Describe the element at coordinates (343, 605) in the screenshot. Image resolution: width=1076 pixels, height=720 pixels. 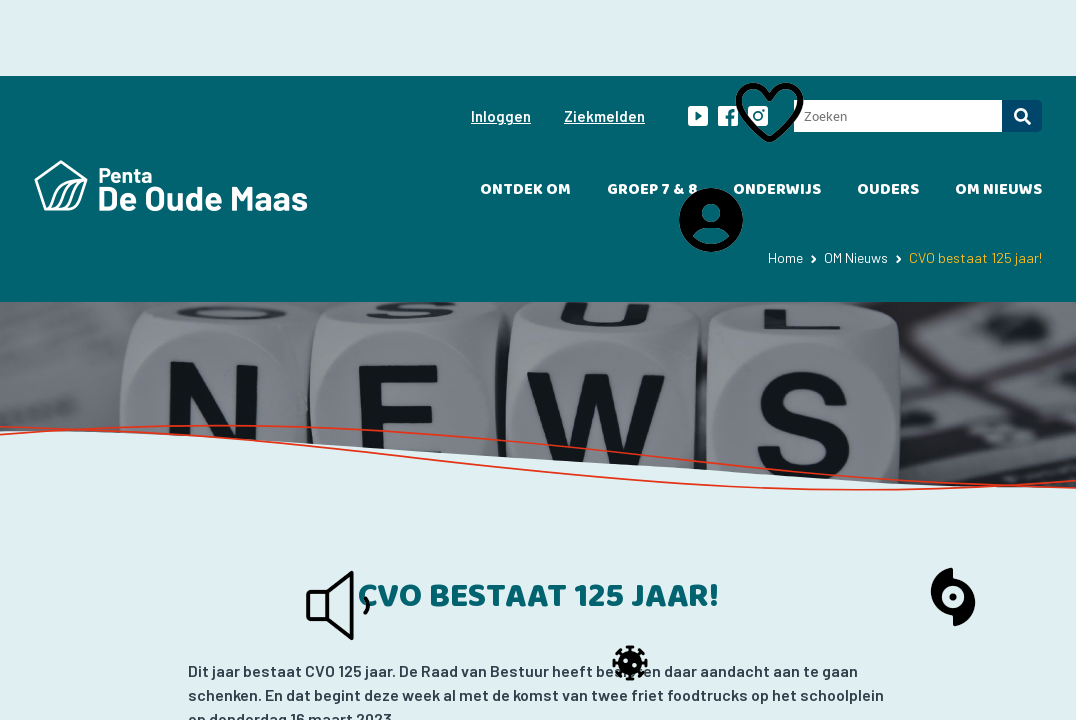
I see `audio playing at low volume` at that location.